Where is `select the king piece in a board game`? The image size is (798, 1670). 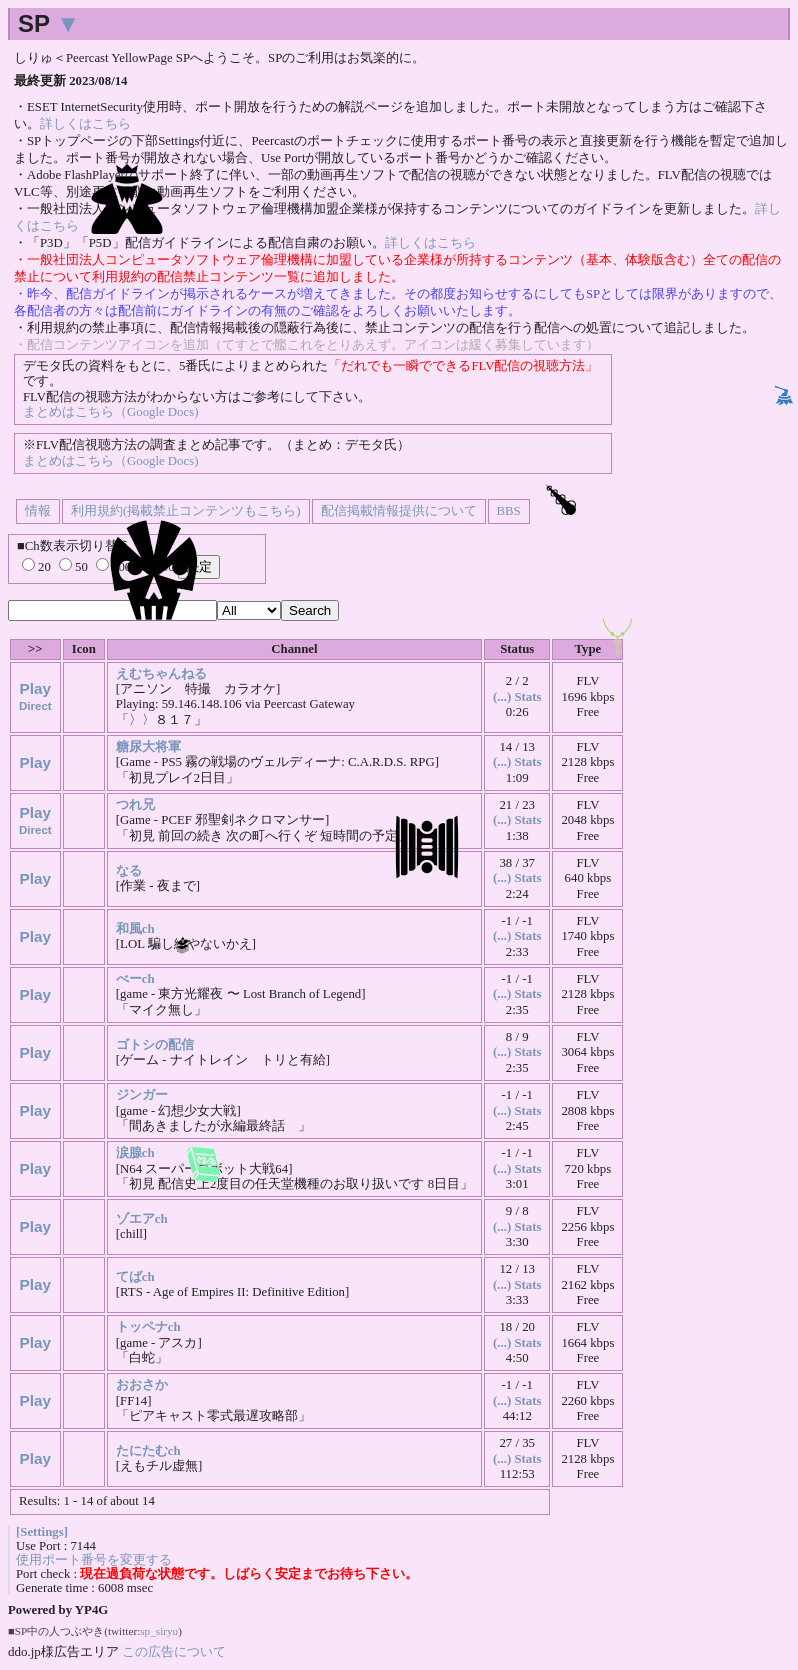
select the king piece in a board game is located at coordinates (127, 201).